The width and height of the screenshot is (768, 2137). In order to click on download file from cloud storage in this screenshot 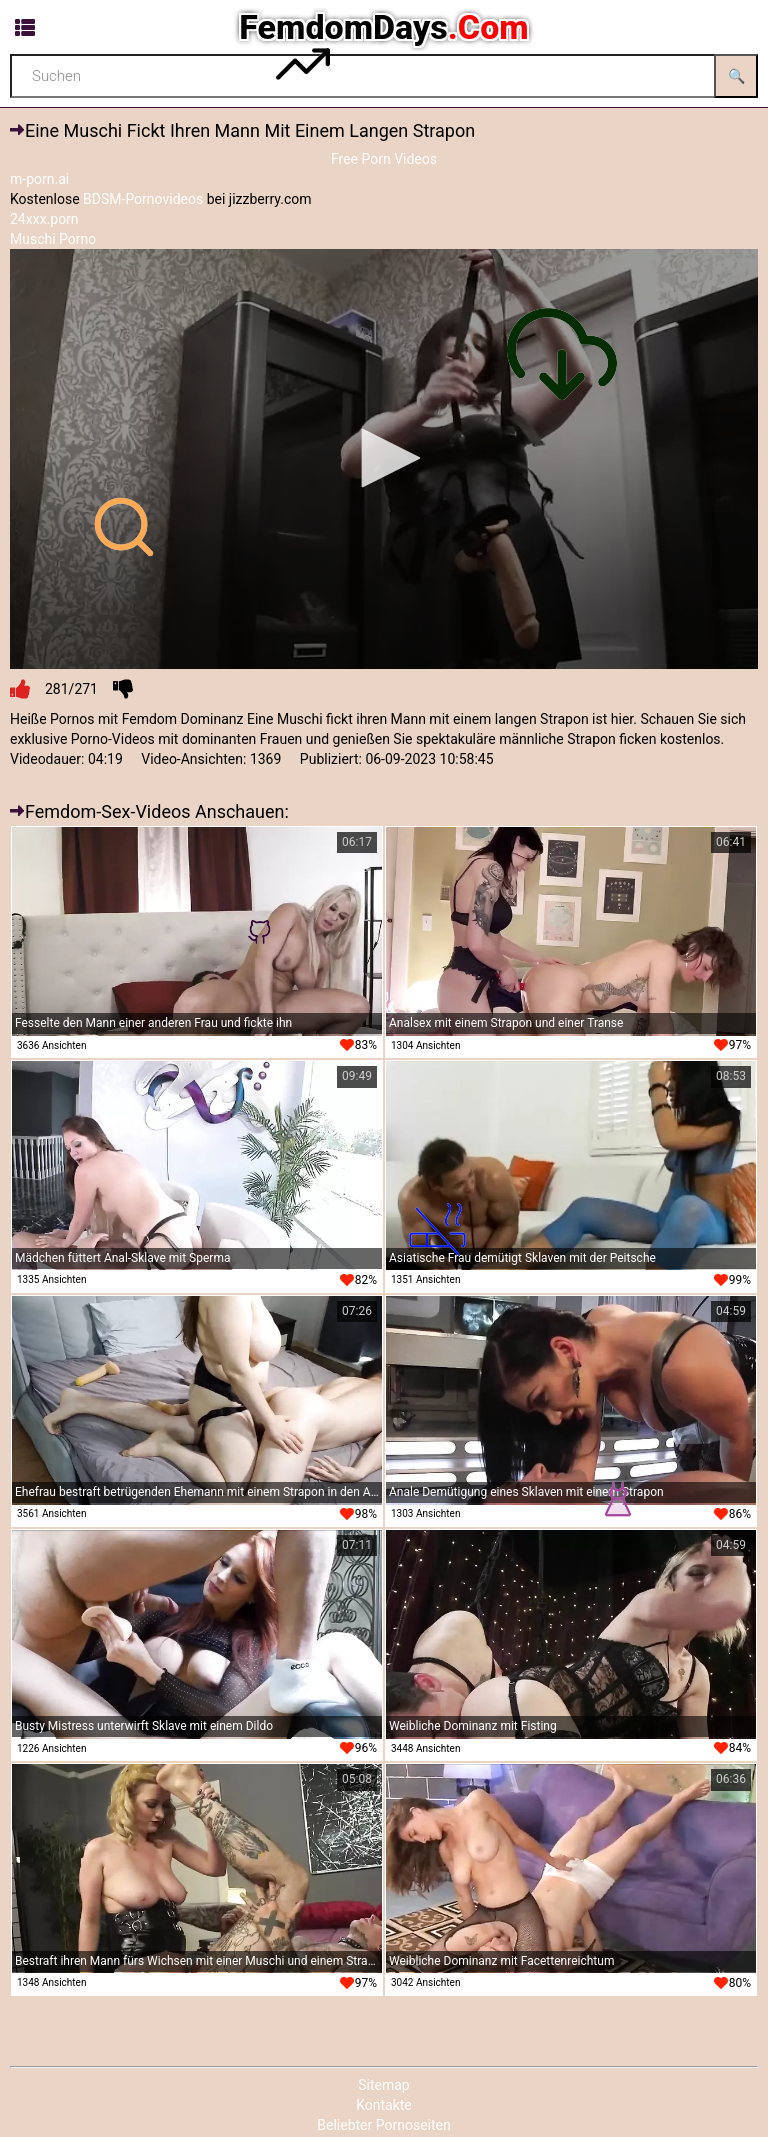, I will do `click(562, 354)`.